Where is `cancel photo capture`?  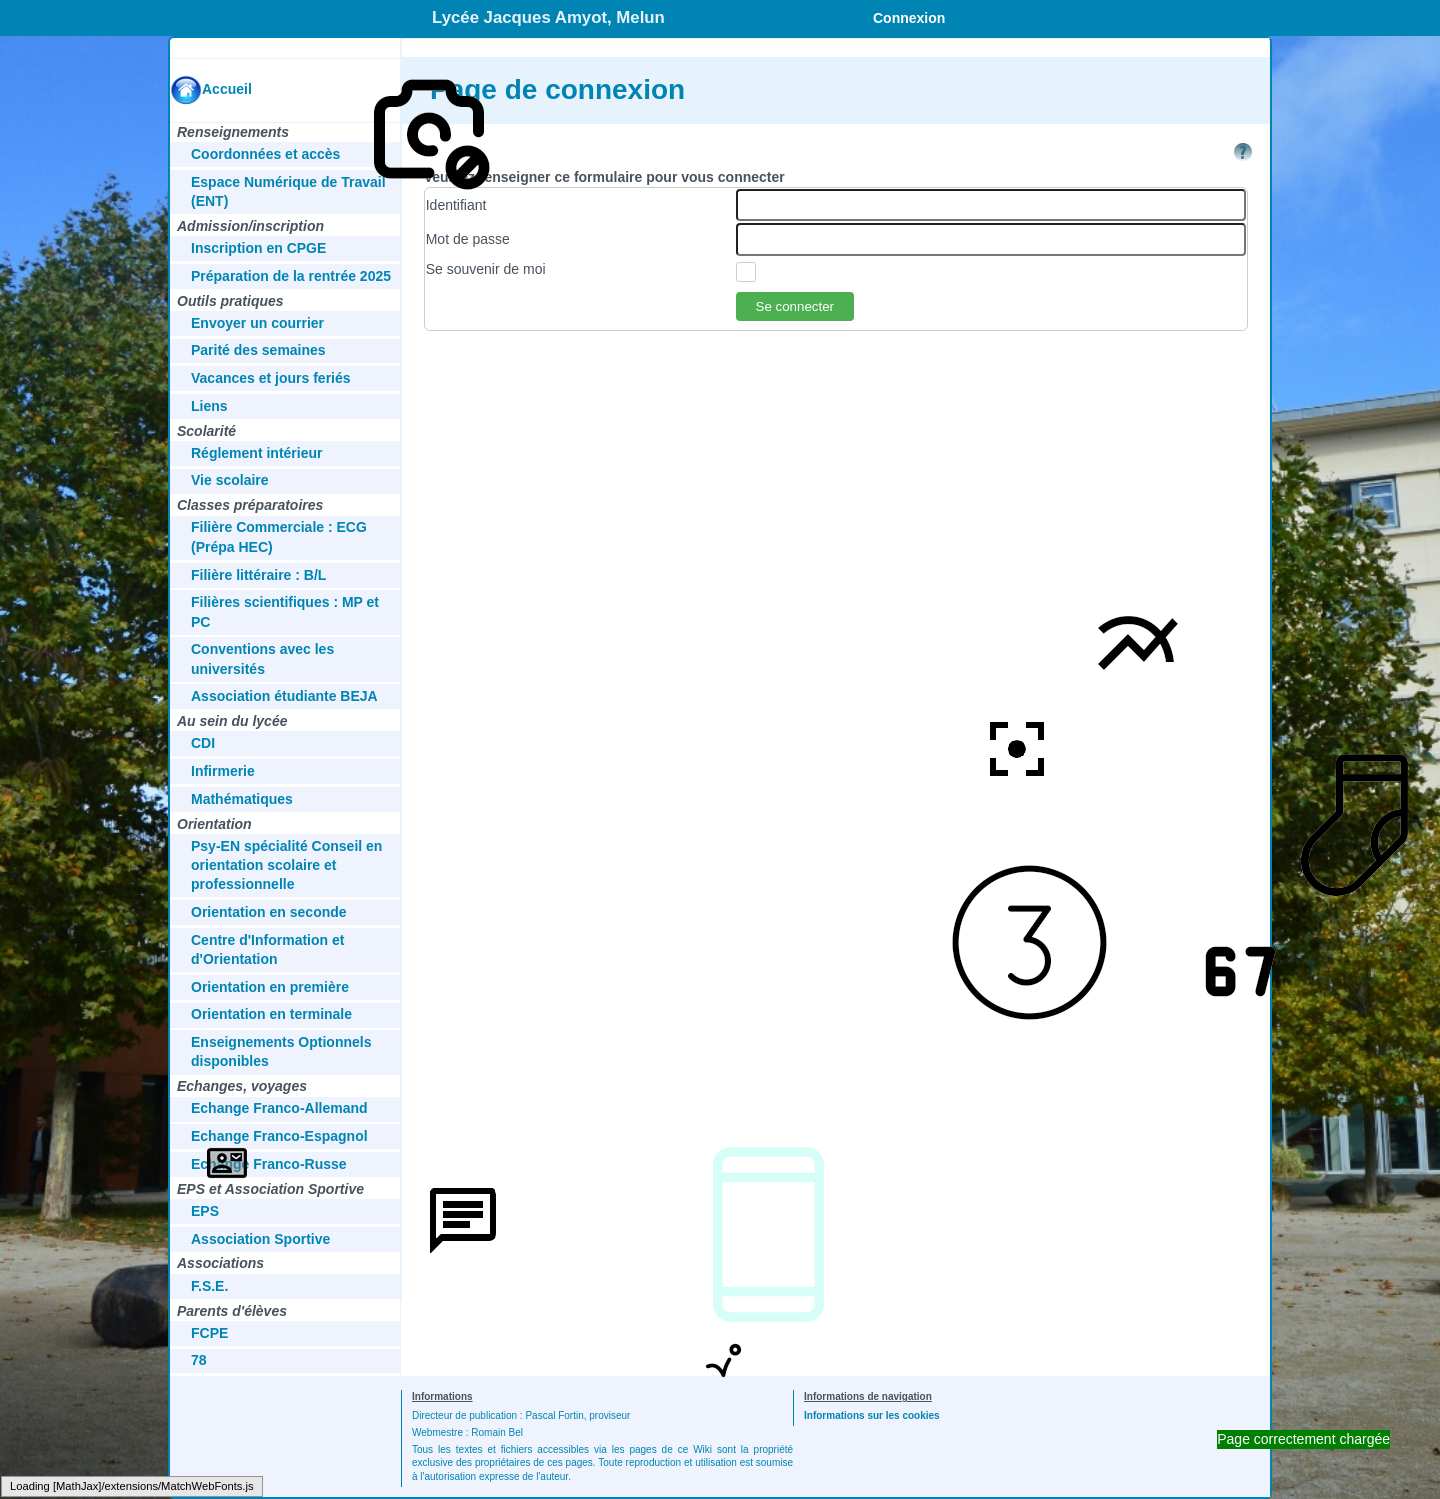
cancel photo capture is located at coordinates (429, 129).